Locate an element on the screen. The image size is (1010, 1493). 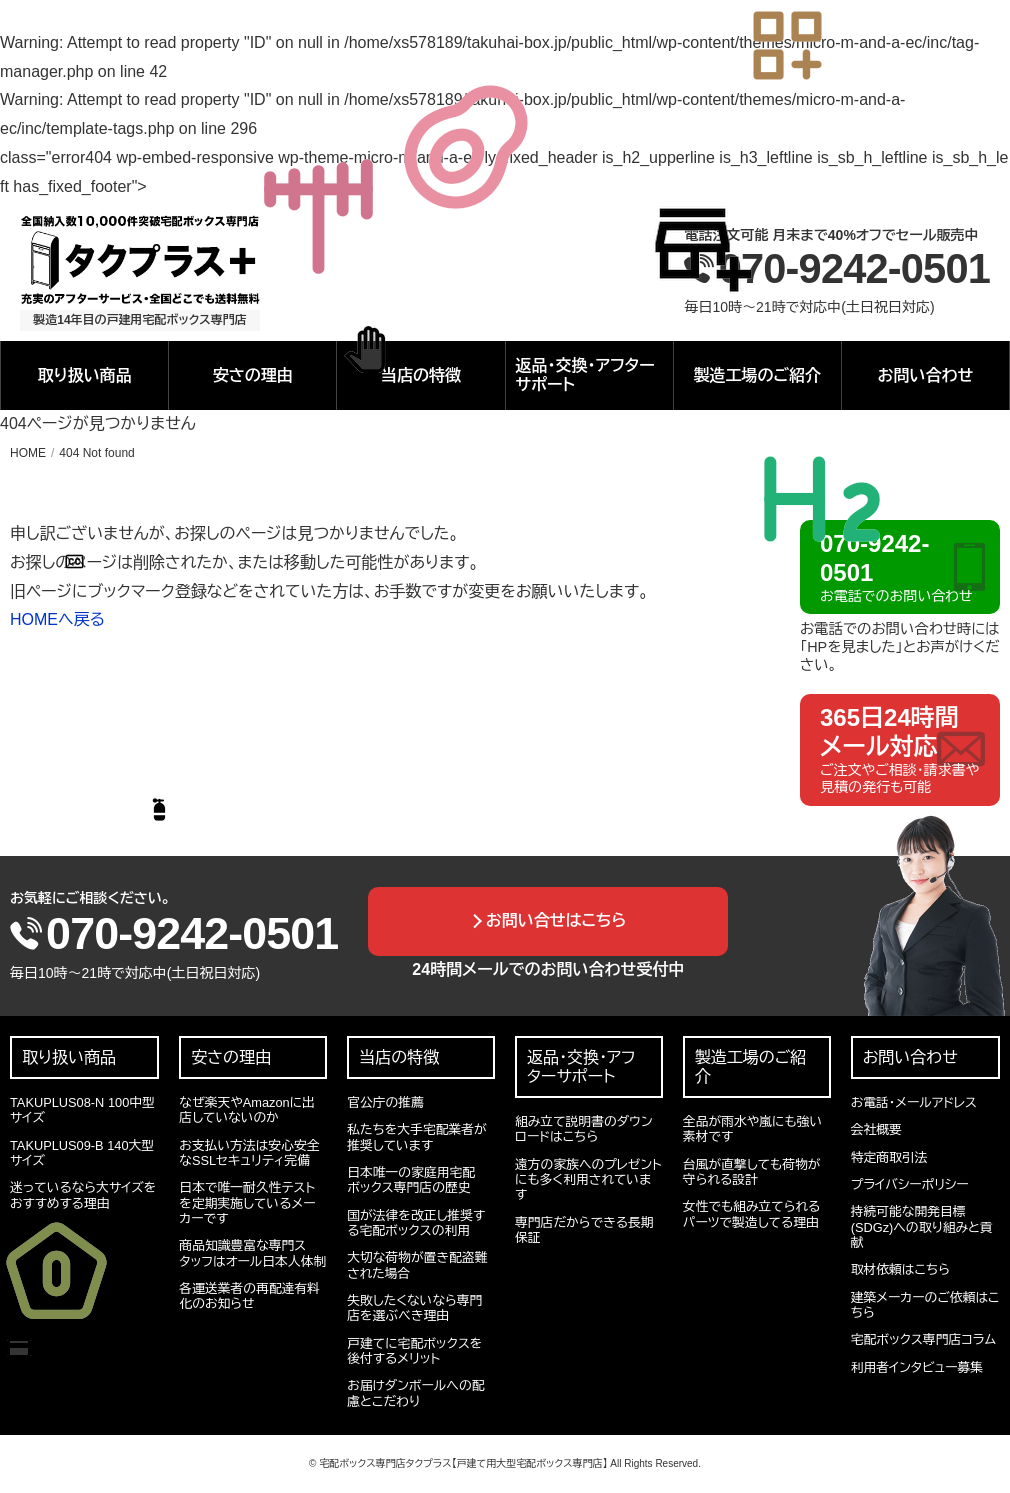
indicates item zero or starting position in a sequence is located at coordinates (56, 1273).